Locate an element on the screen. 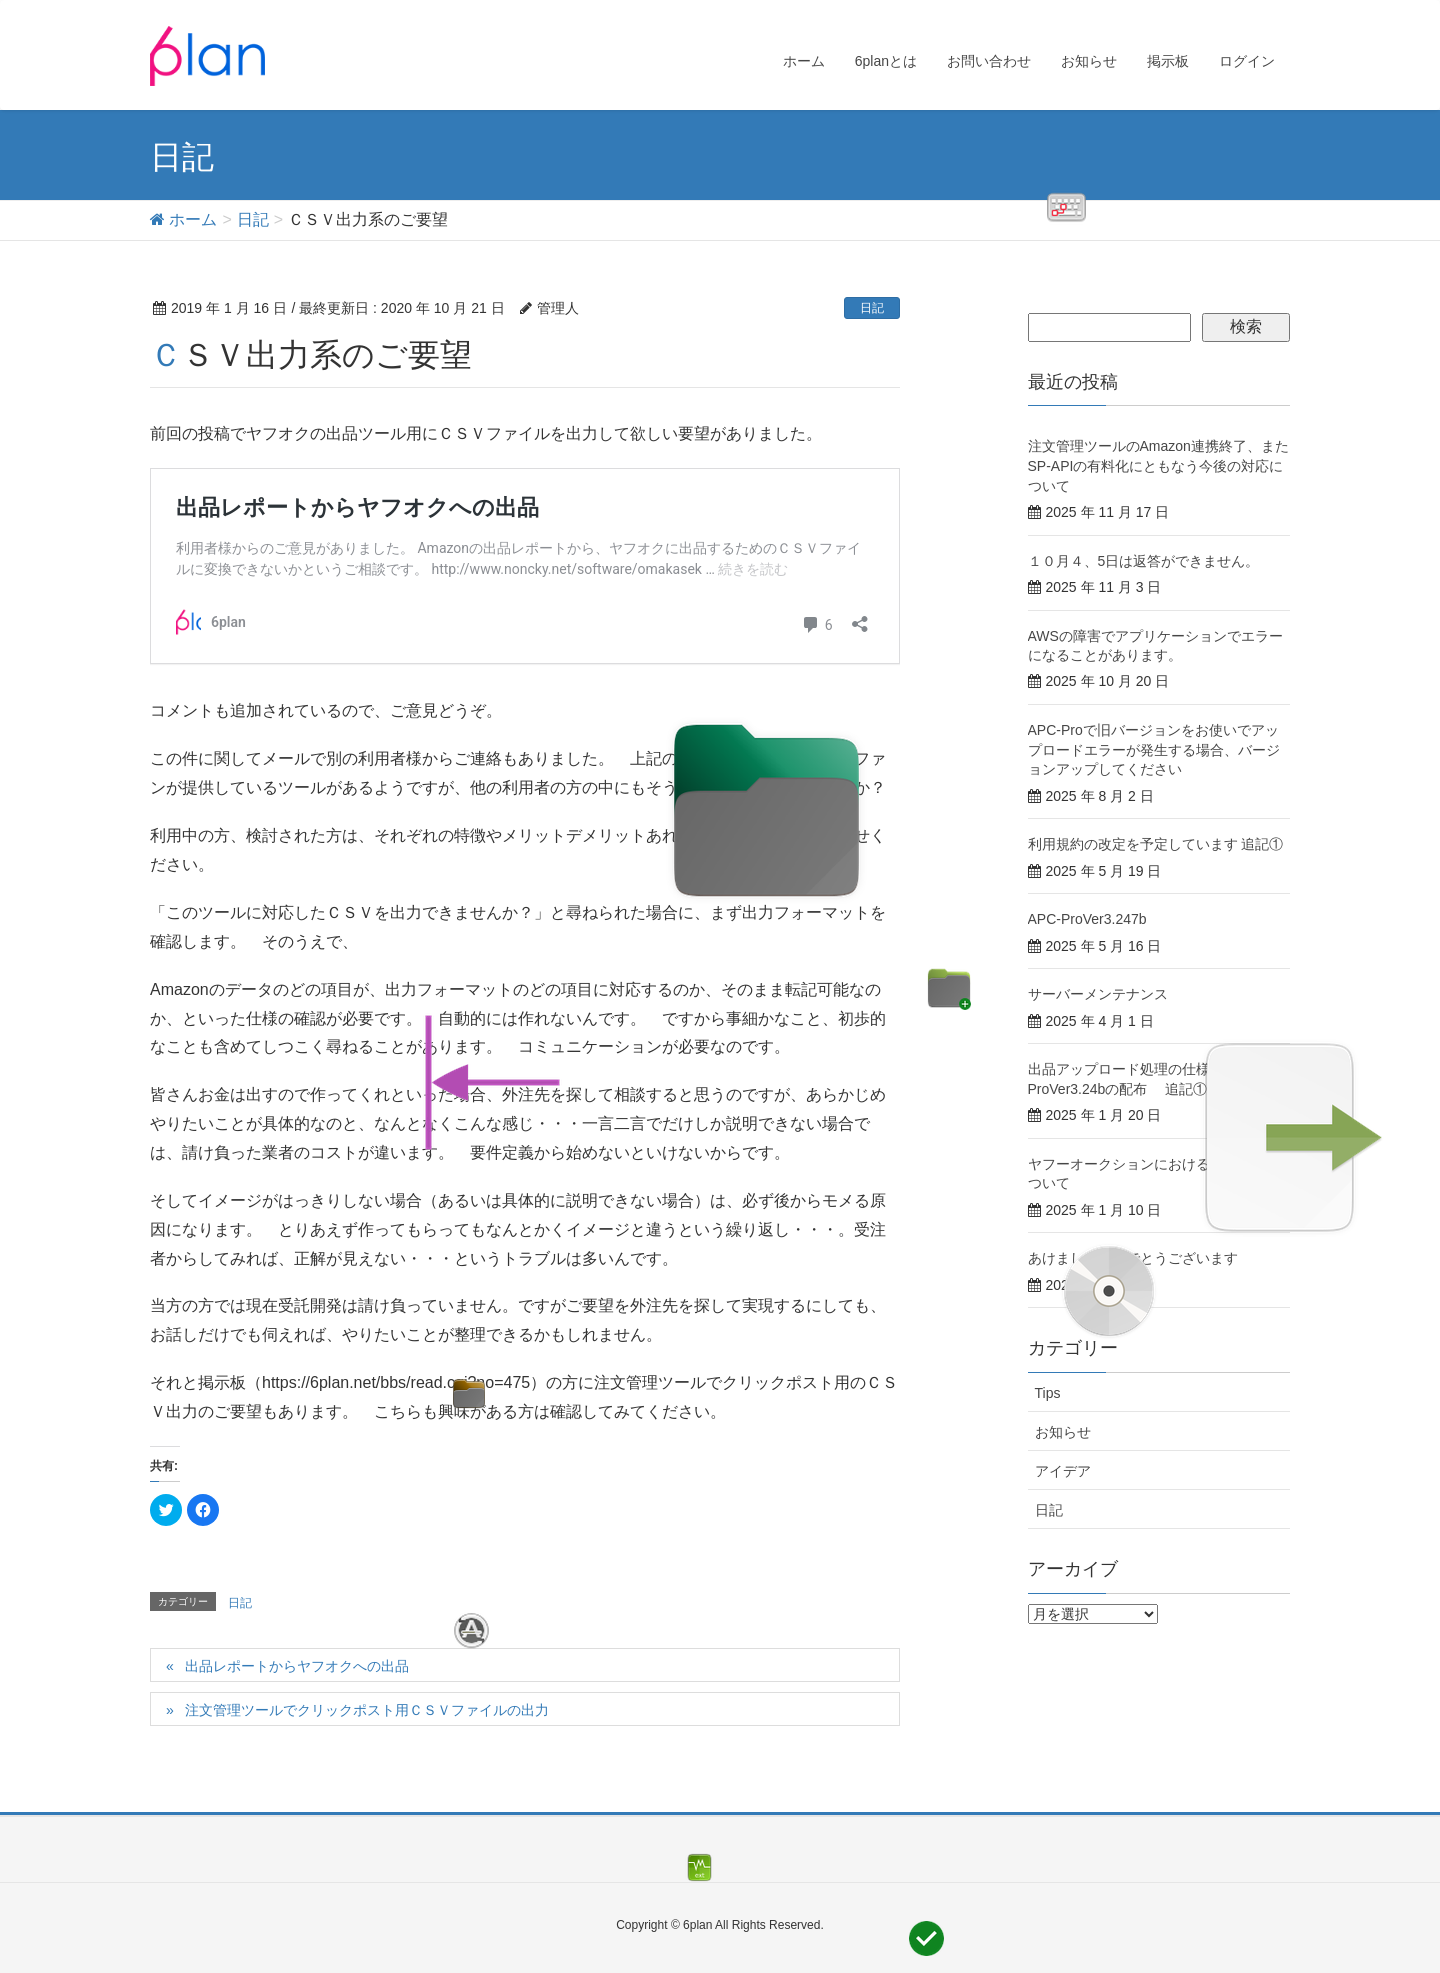 The image size is (1440, 1973). export document to another location is located at coordinates (1279, 1137).